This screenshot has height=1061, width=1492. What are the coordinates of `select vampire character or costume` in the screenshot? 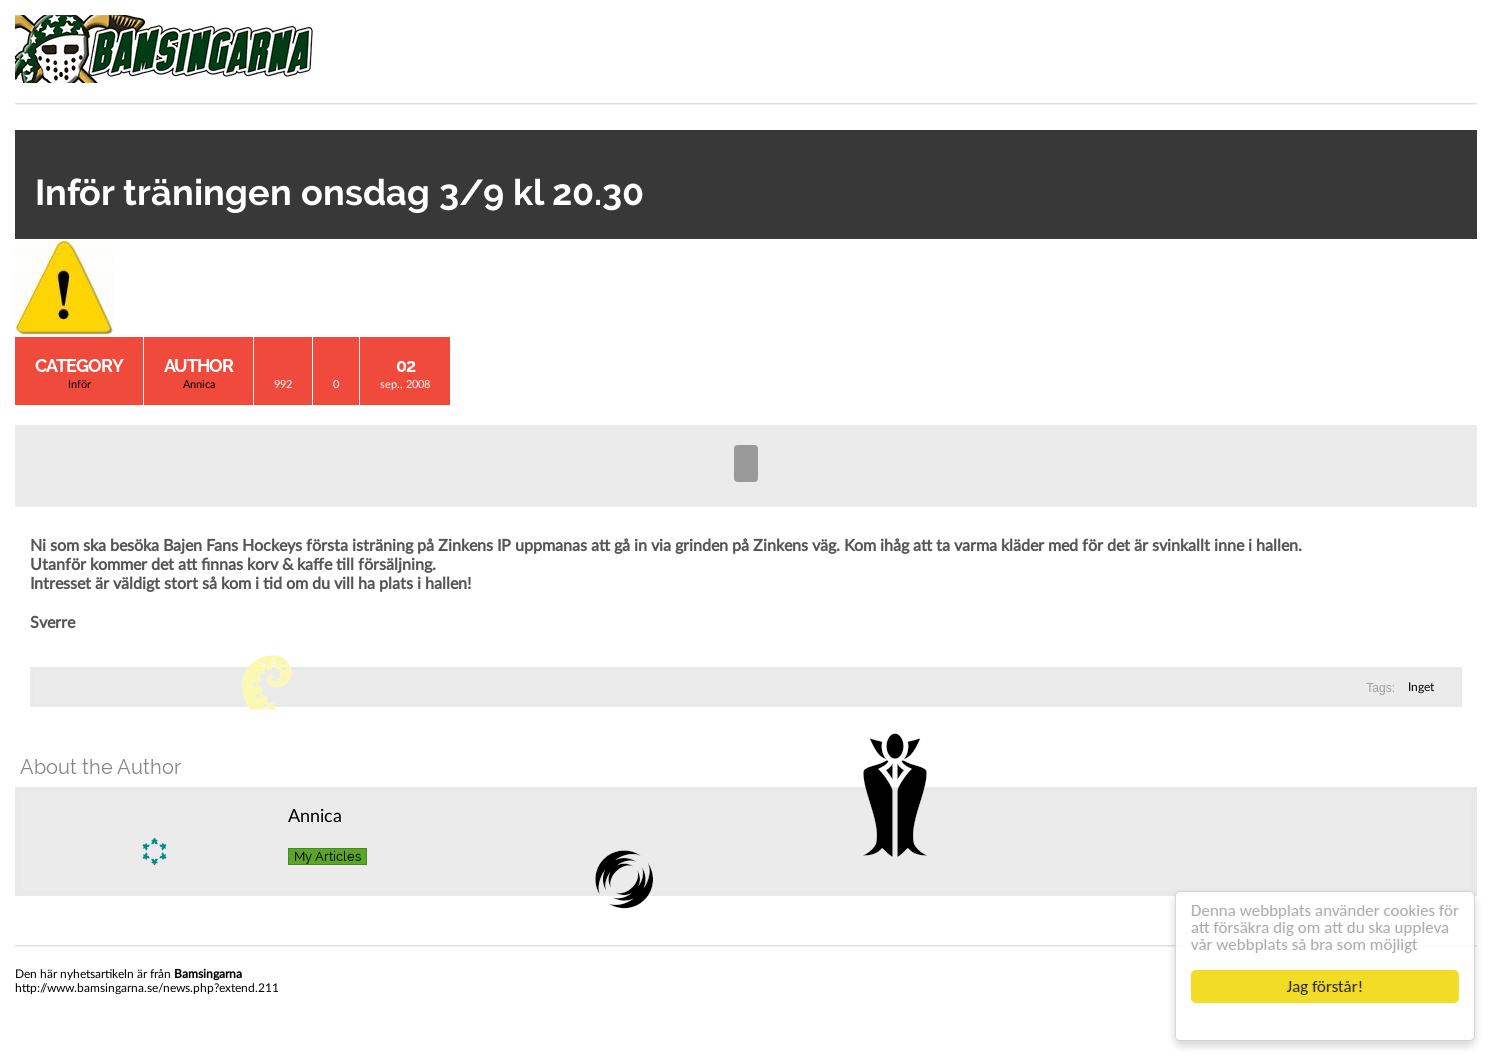 It's located at (895, 794).